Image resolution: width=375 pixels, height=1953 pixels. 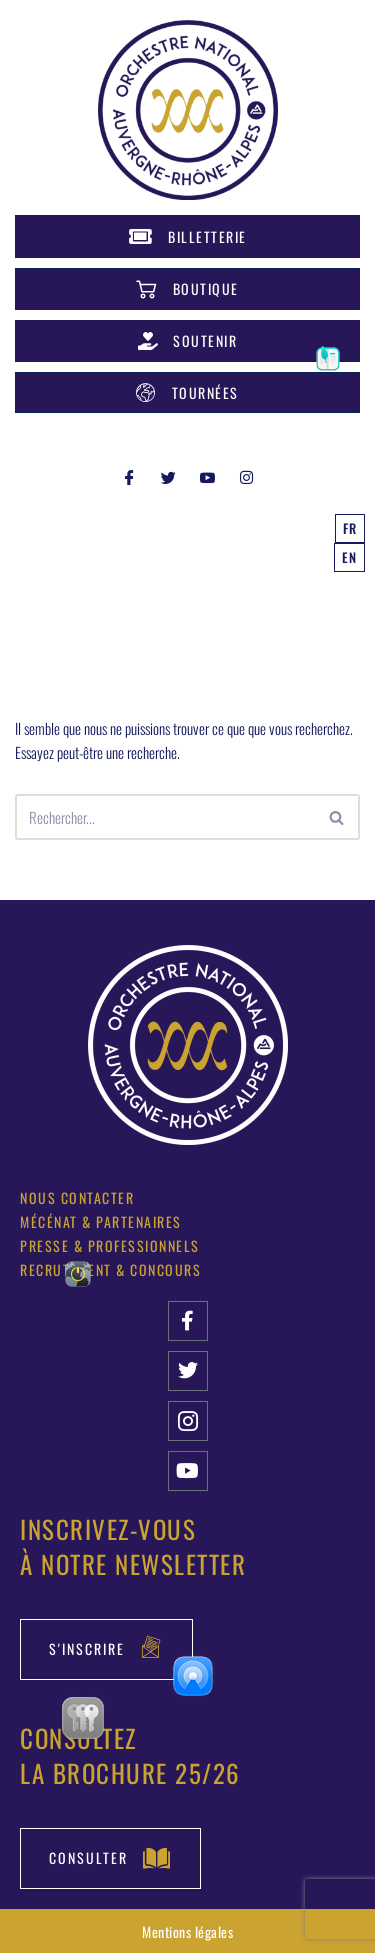 I want to click on open airdrop to share files with nearby devices, so click(x=193, y=1676).